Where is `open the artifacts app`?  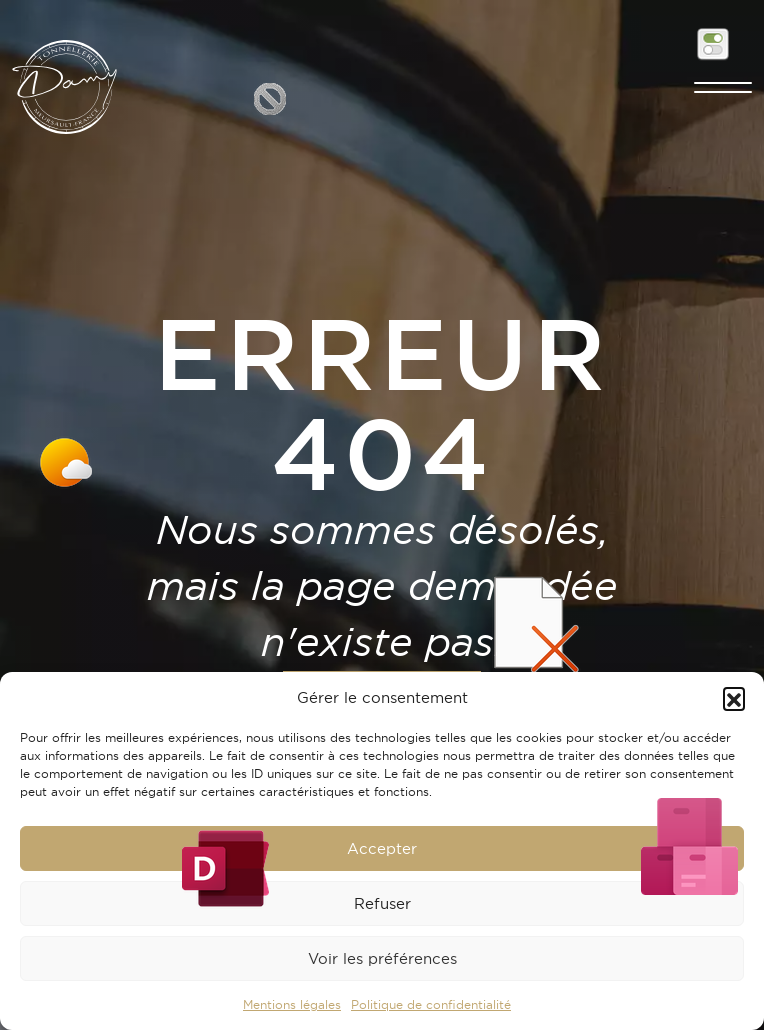
open the artifacts app is located at coordinates (689, 846).